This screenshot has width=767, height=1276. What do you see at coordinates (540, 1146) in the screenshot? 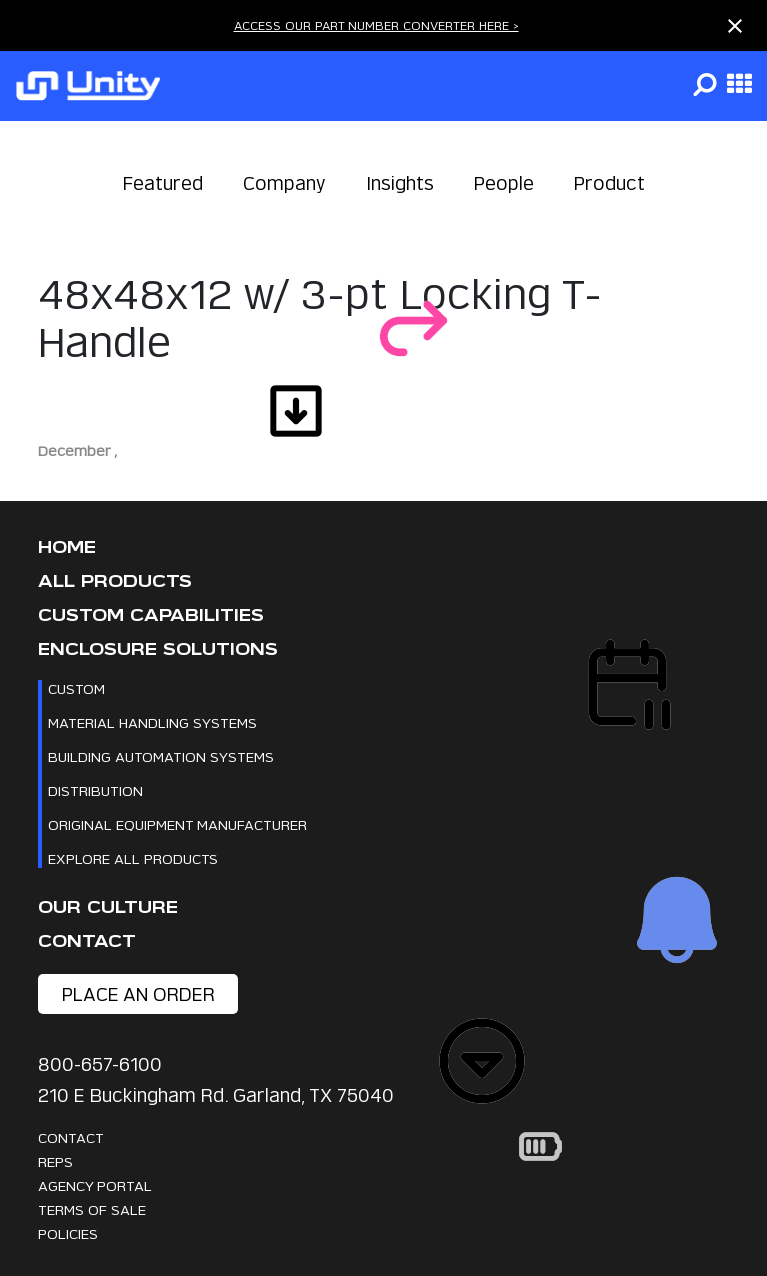
I see `indicates battery at 75% charge` at bounding box center [540, 1146].